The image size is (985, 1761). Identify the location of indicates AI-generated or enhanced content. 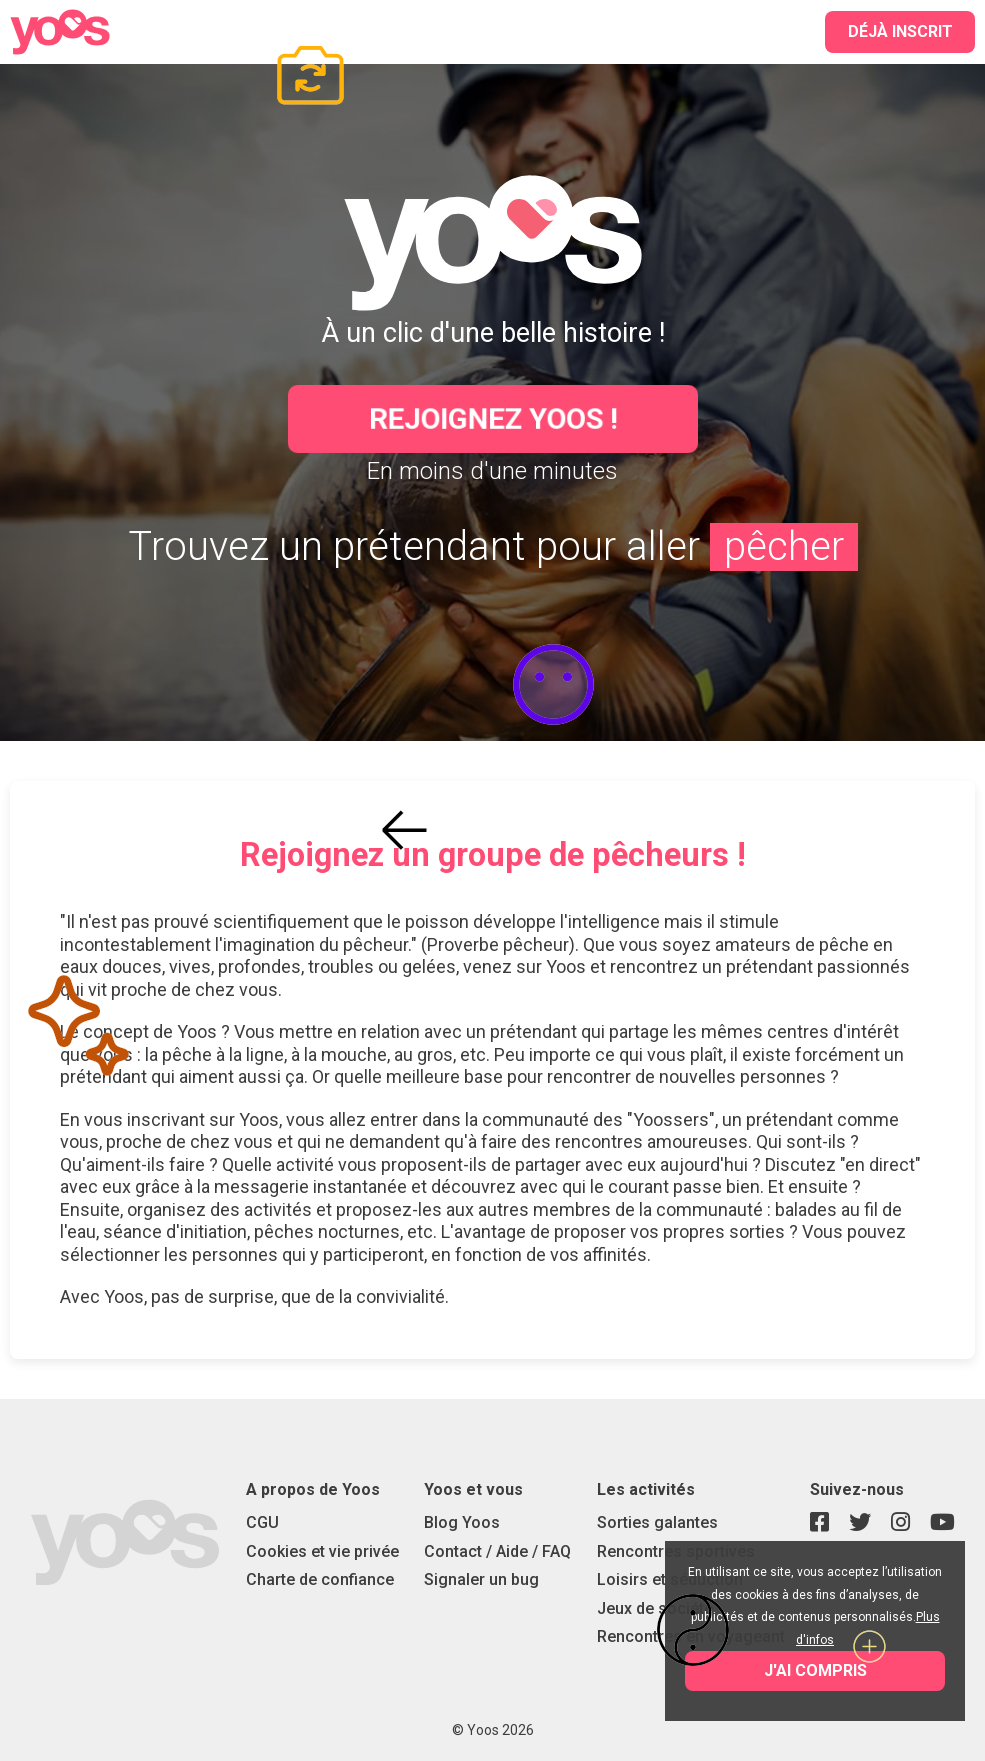
(78, 1025).